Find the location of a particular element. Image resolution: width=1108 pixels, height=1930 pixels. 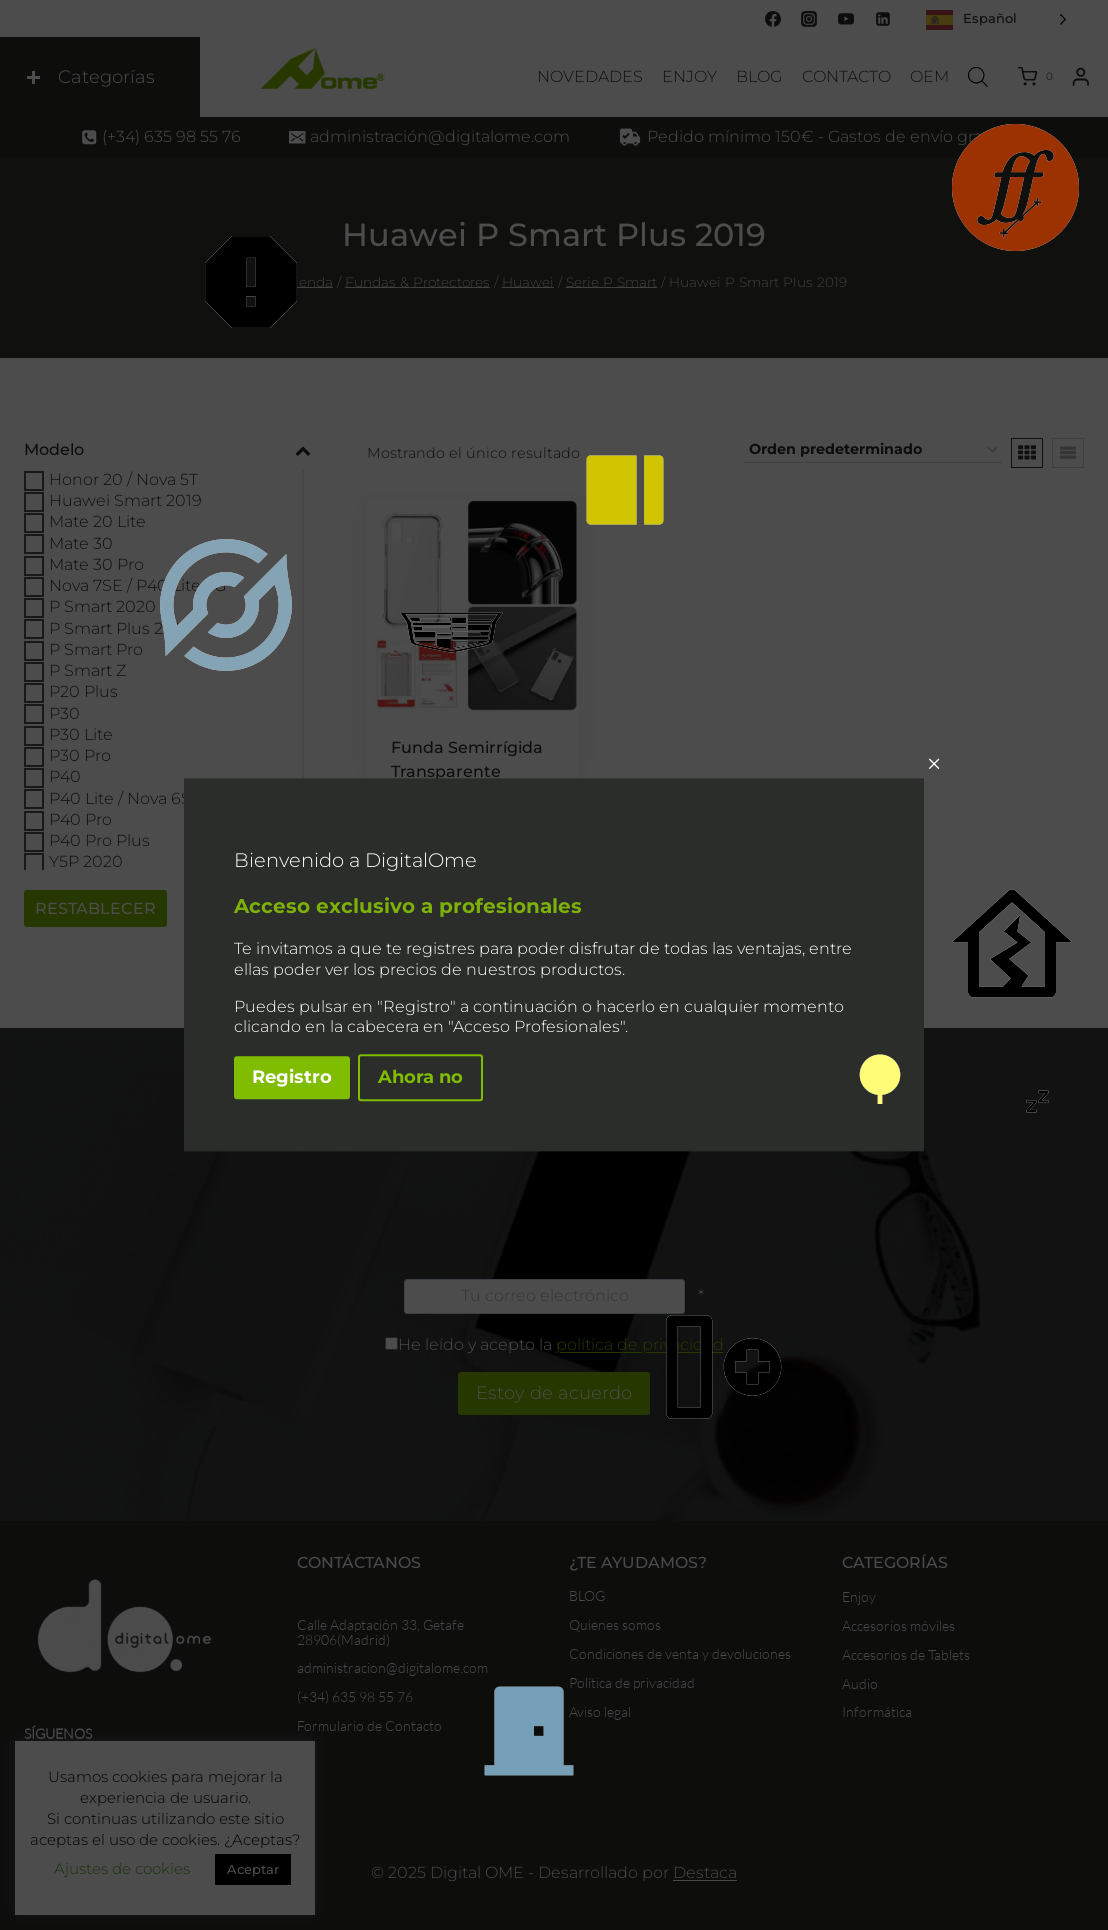

indicates sleep or rest mode is located at coordinates (1037, 1101).